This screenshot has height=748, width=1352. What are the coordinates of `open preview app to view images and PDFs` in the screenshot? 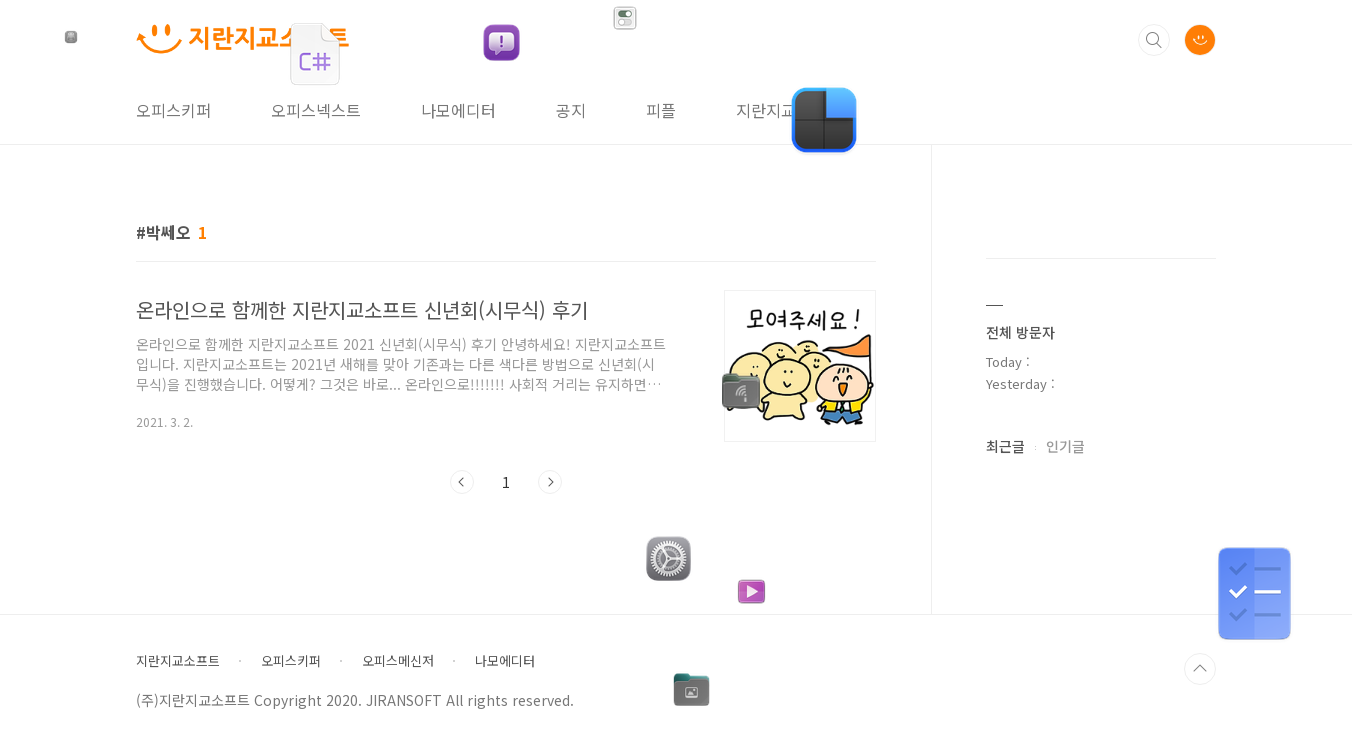 It's located at (71, 37).